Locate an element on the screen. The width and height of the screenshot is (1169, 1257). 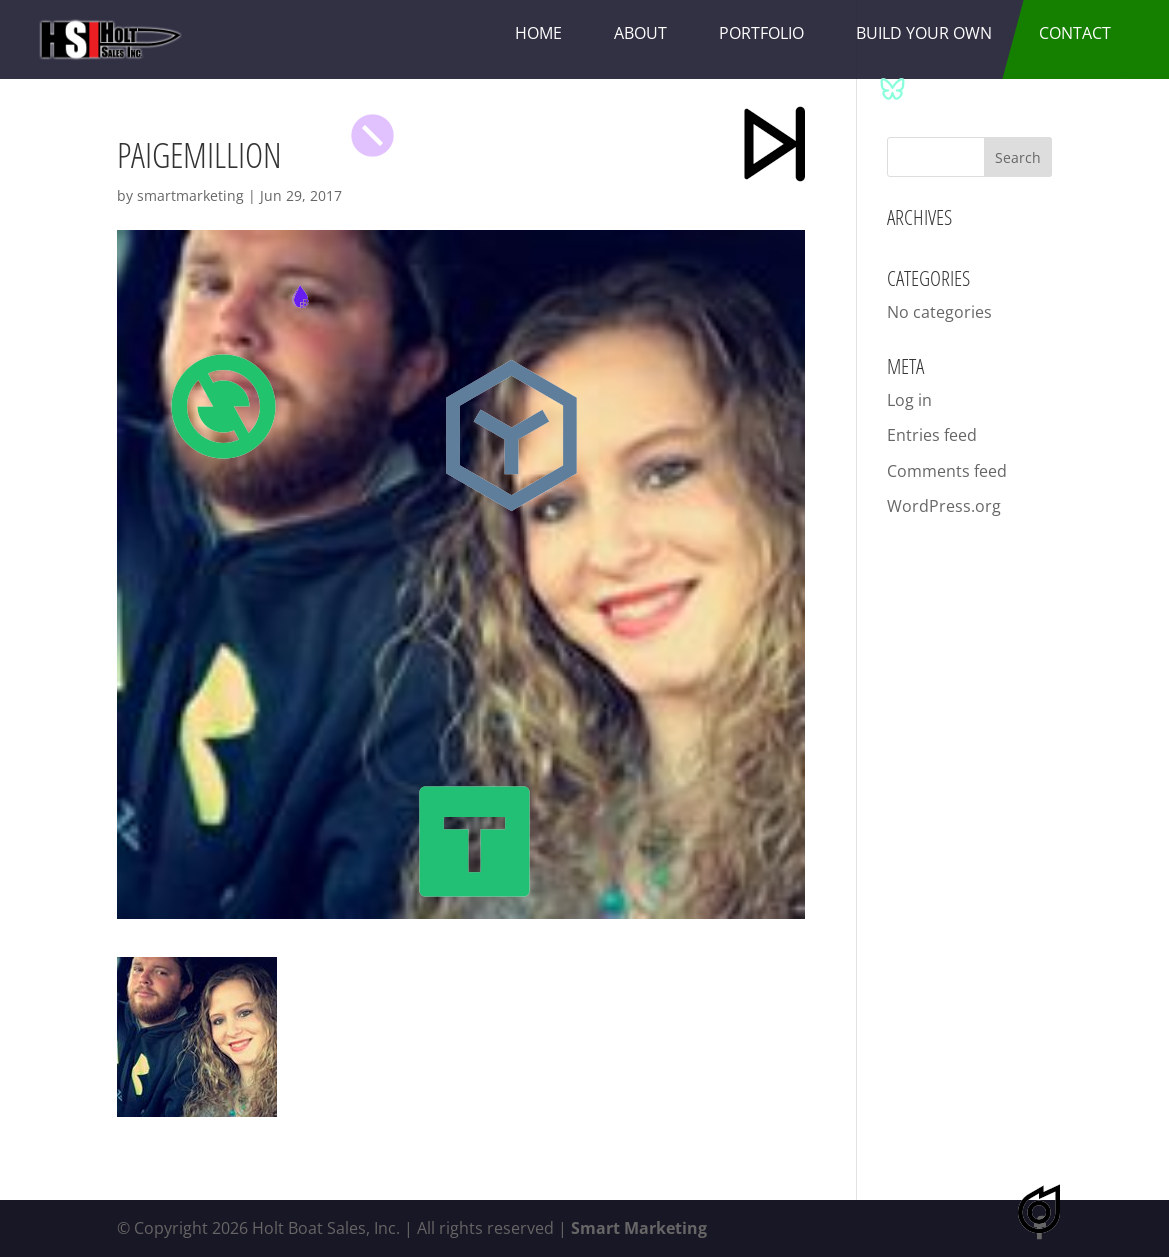
skip to the next track is located at coordinates (777, 144).